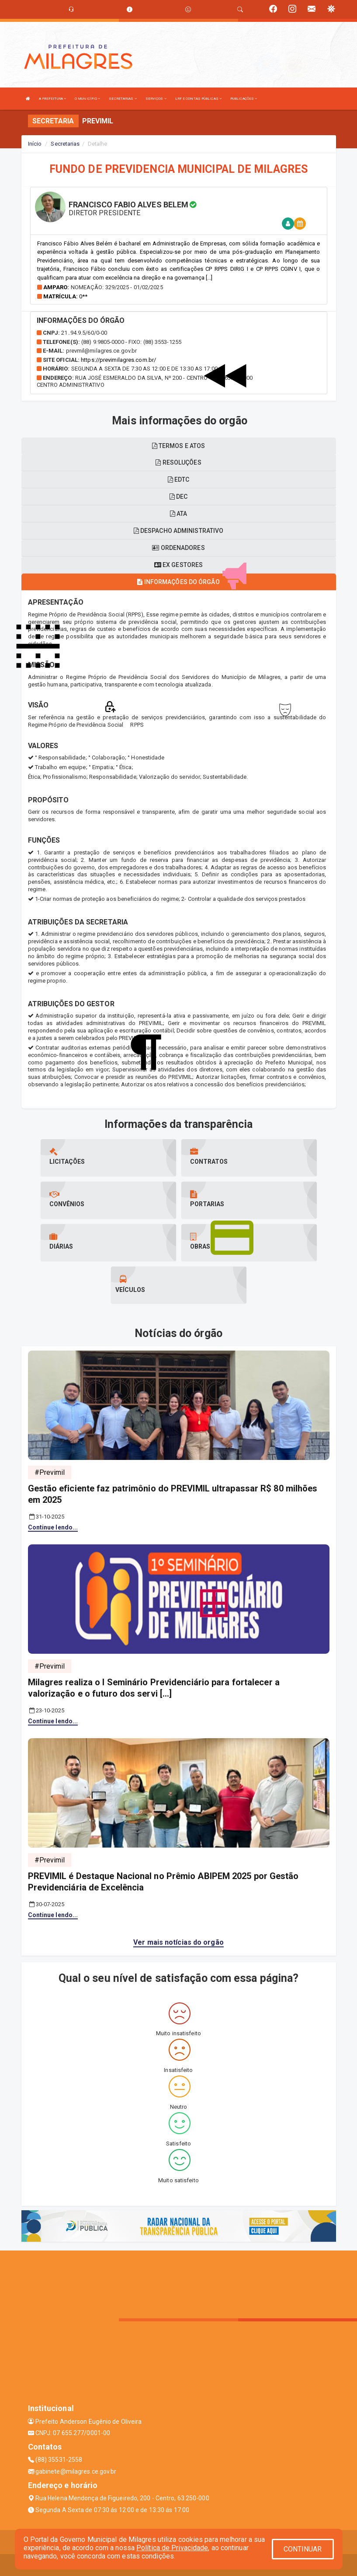 This screenshot has height=2576, width=357. Describe the element at coordinates (285, 709) in the screenshot. I see `indicates sad or negative mood/emotion` at that location.